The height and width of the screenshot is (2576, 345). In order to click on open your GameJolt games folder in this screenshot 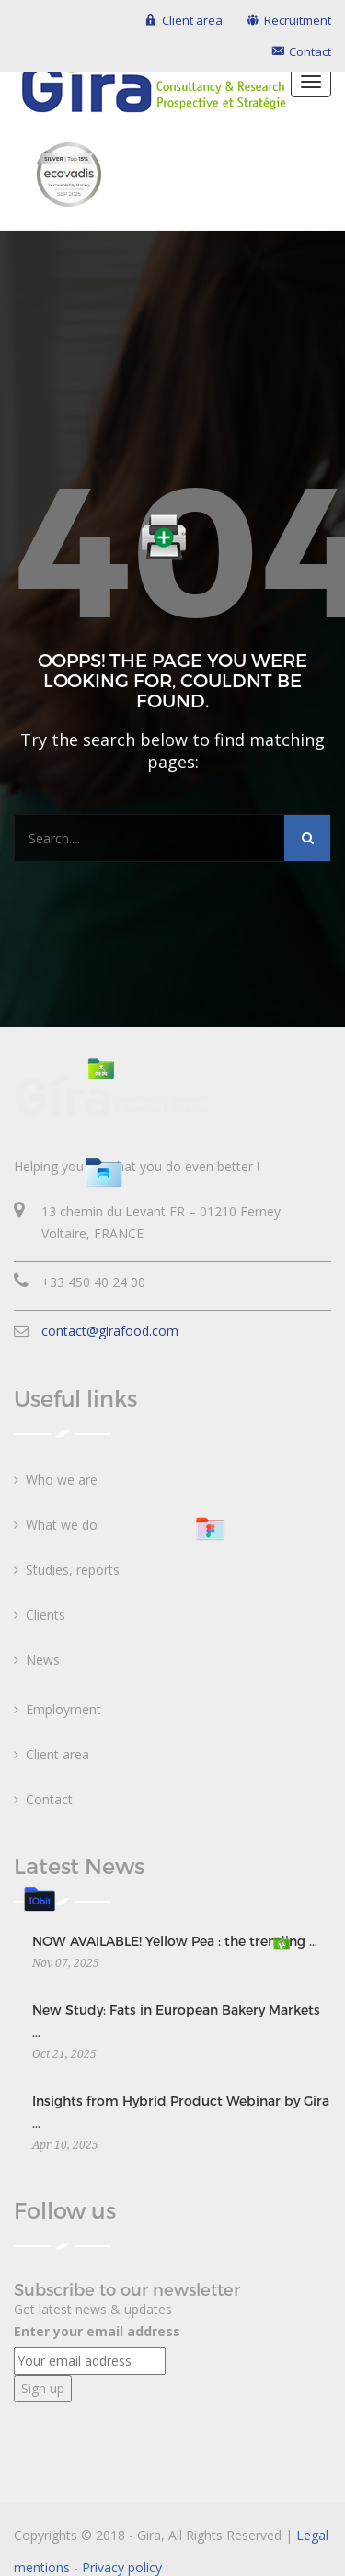, I will do `click(101, 1069)`.